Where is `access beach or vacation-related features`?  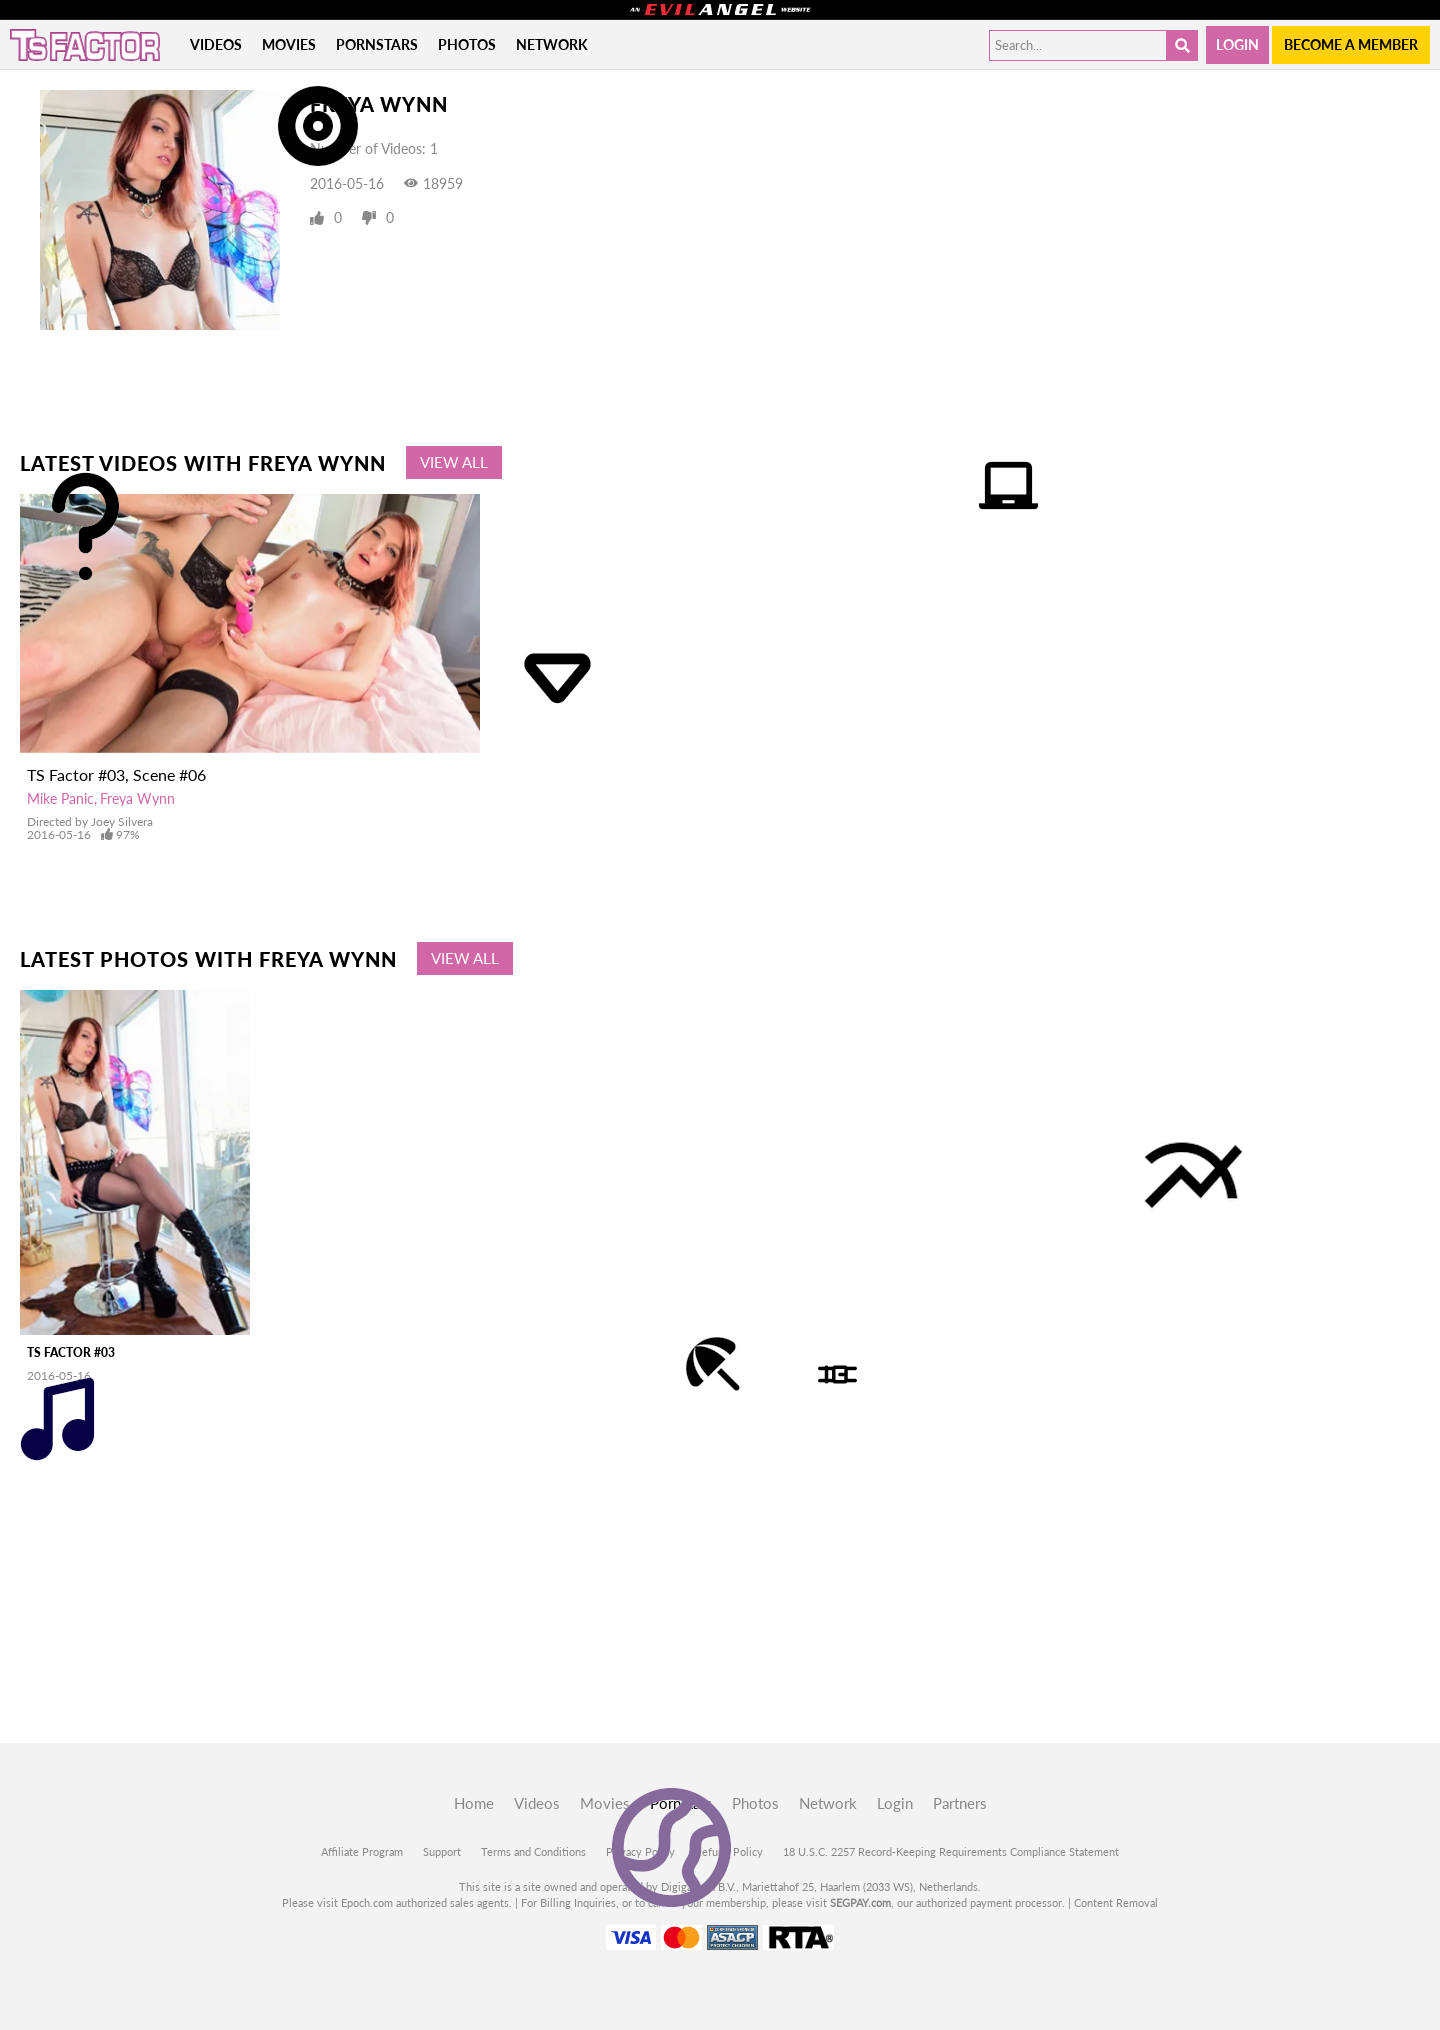 access beach or vacation-related features is located at coordinates (713, 1364).